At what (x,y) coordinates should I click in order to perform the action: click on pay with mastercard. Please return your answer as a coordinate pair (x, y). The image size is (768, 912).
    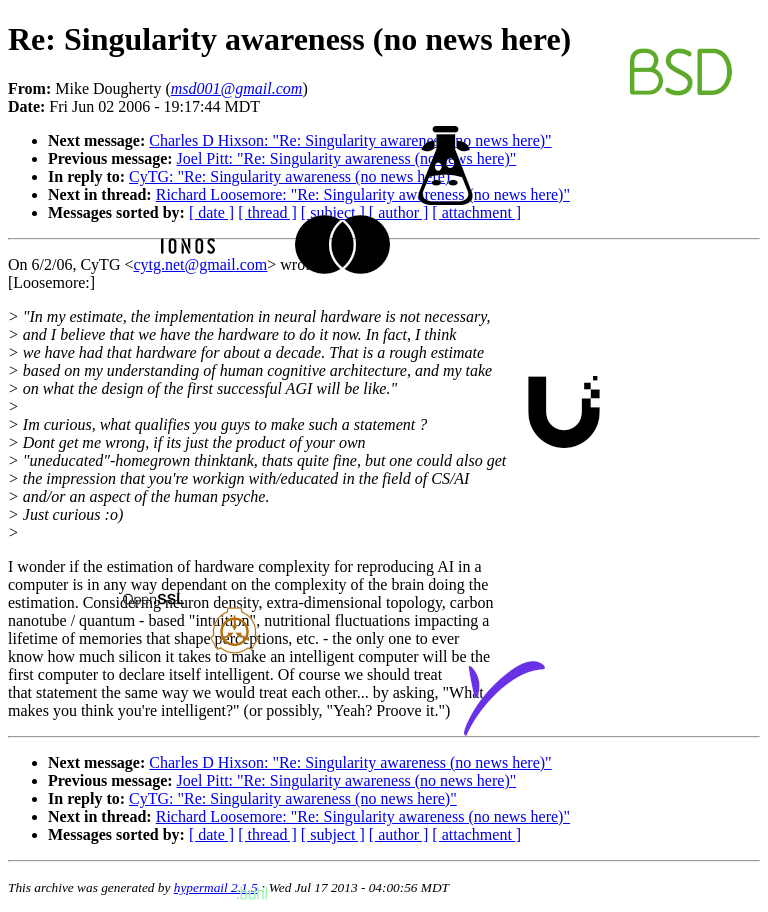
    Looking at the image, I should click on (342, 244).